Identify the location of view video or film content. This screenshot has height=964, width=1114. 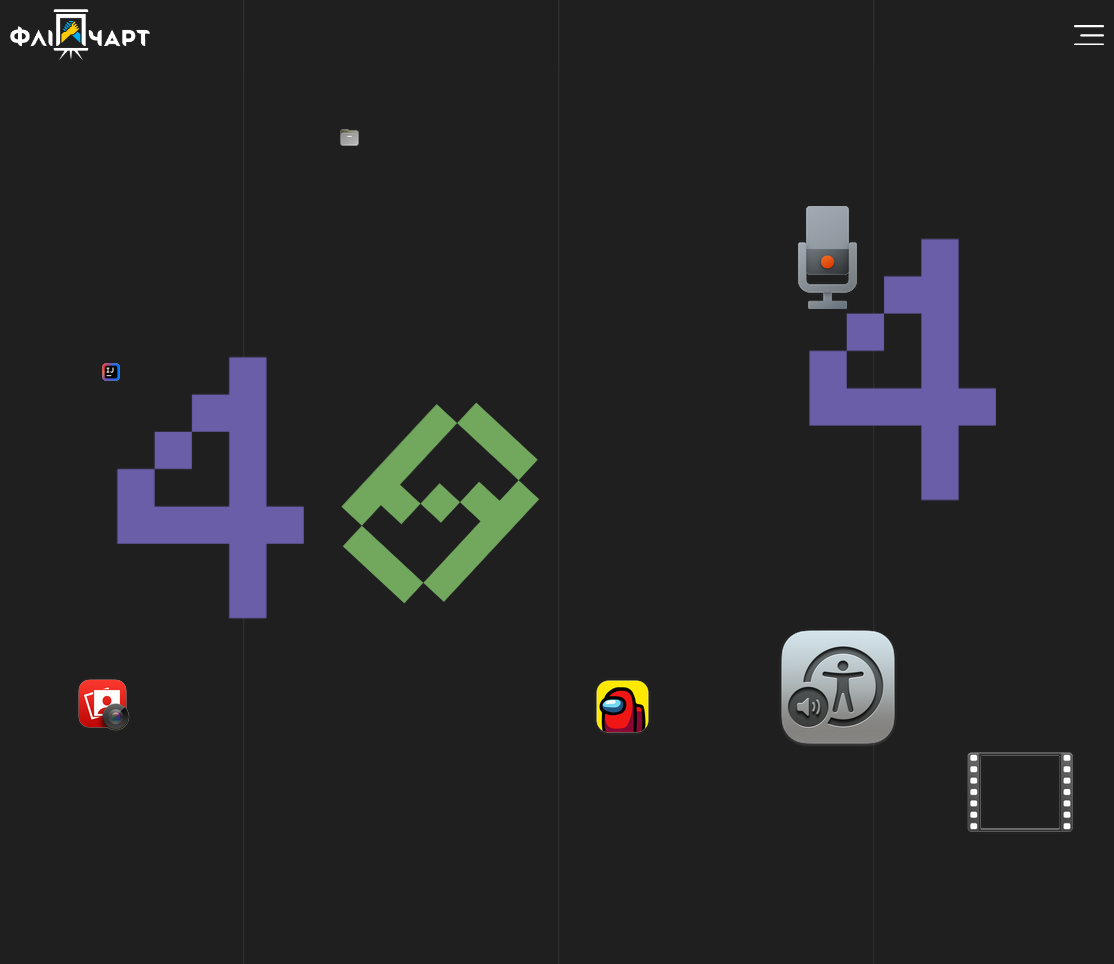
(1021, 805).